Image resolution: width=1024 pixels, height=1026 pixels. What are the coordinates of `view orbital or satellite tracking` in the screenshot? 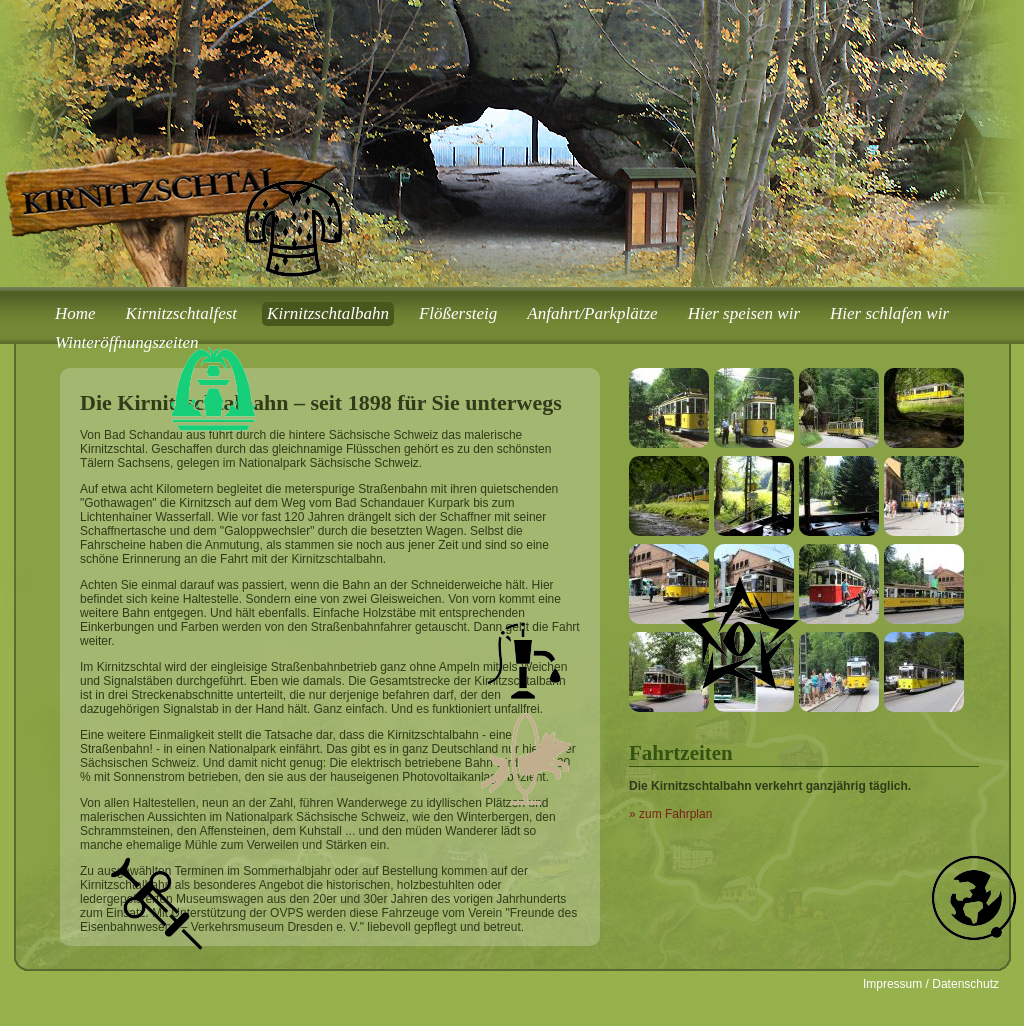 It's located at (974, 898).